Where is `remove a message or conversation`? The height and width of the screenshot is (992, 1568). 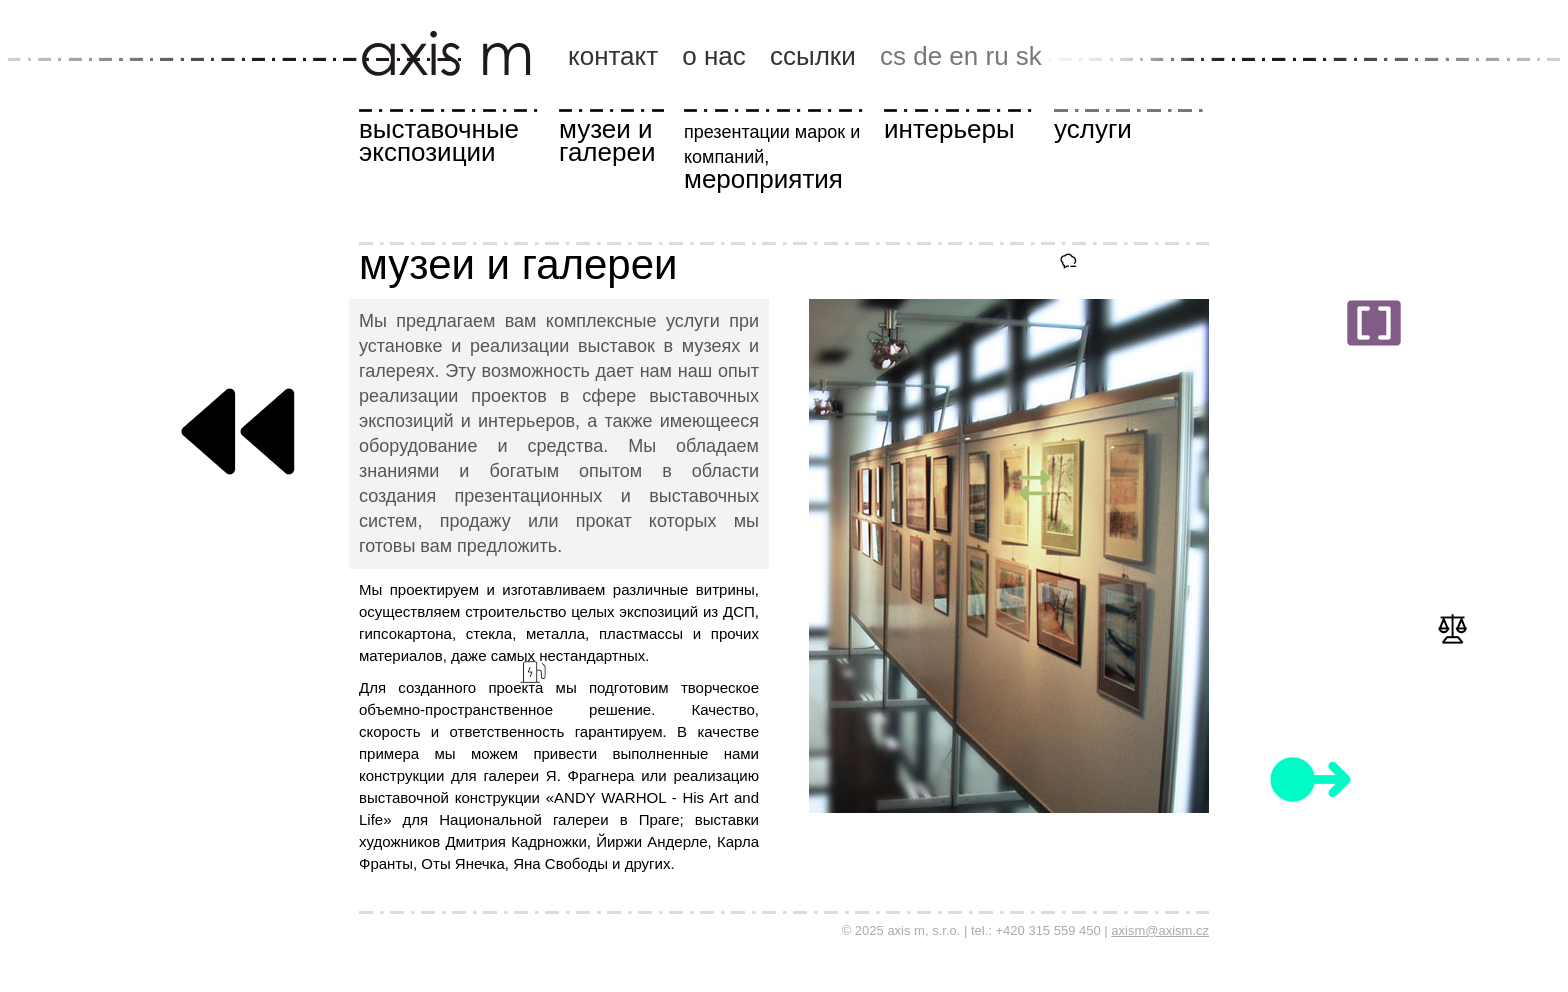 remove a message or conversation is located at coordinates (1068, 261).